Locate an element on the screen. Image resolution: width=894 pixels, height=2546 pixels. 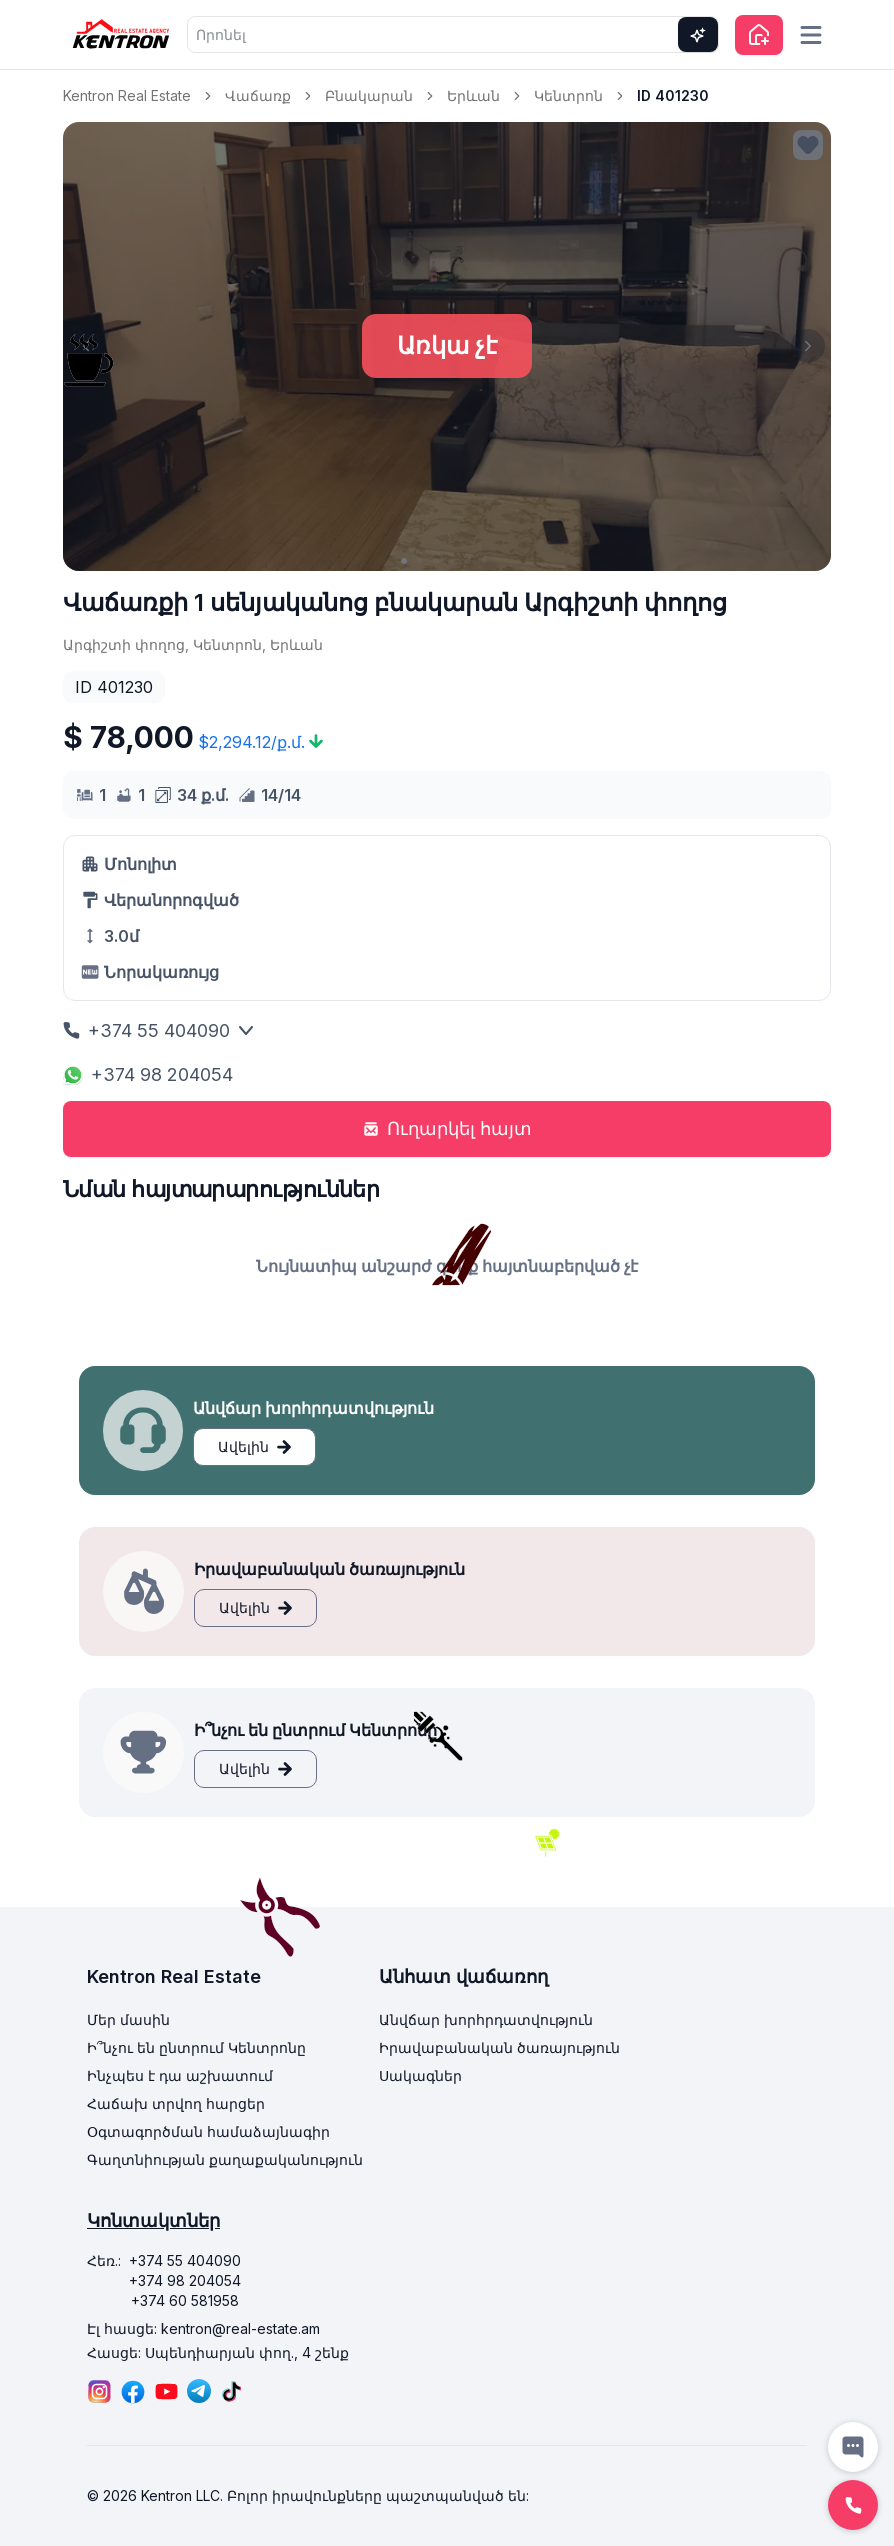
view solar power status or energy generation is located at coordinates (547, 1842).